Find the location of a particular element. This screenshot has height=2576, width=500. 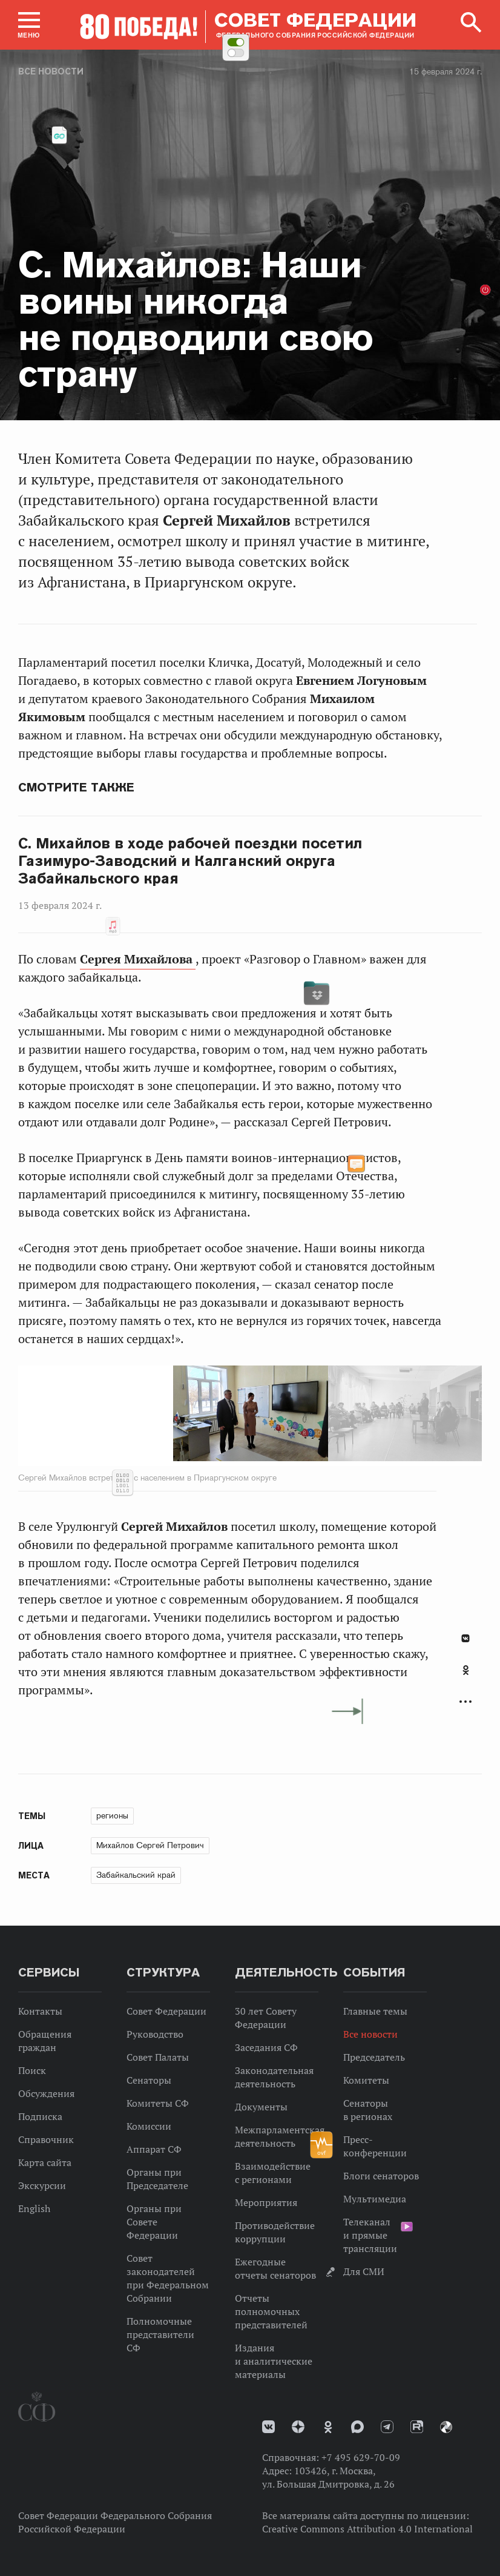

open system tweaks or settings customization is located at coordinates (235, 47).